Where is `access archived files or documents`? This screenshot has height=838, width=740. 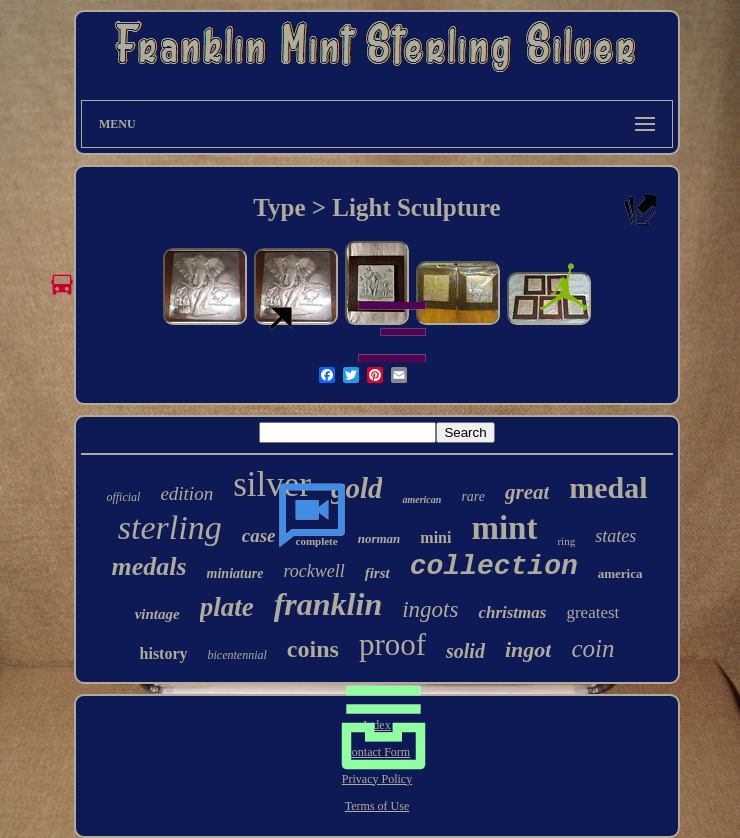 access archived files or documents is located at coordinates (383, 727).